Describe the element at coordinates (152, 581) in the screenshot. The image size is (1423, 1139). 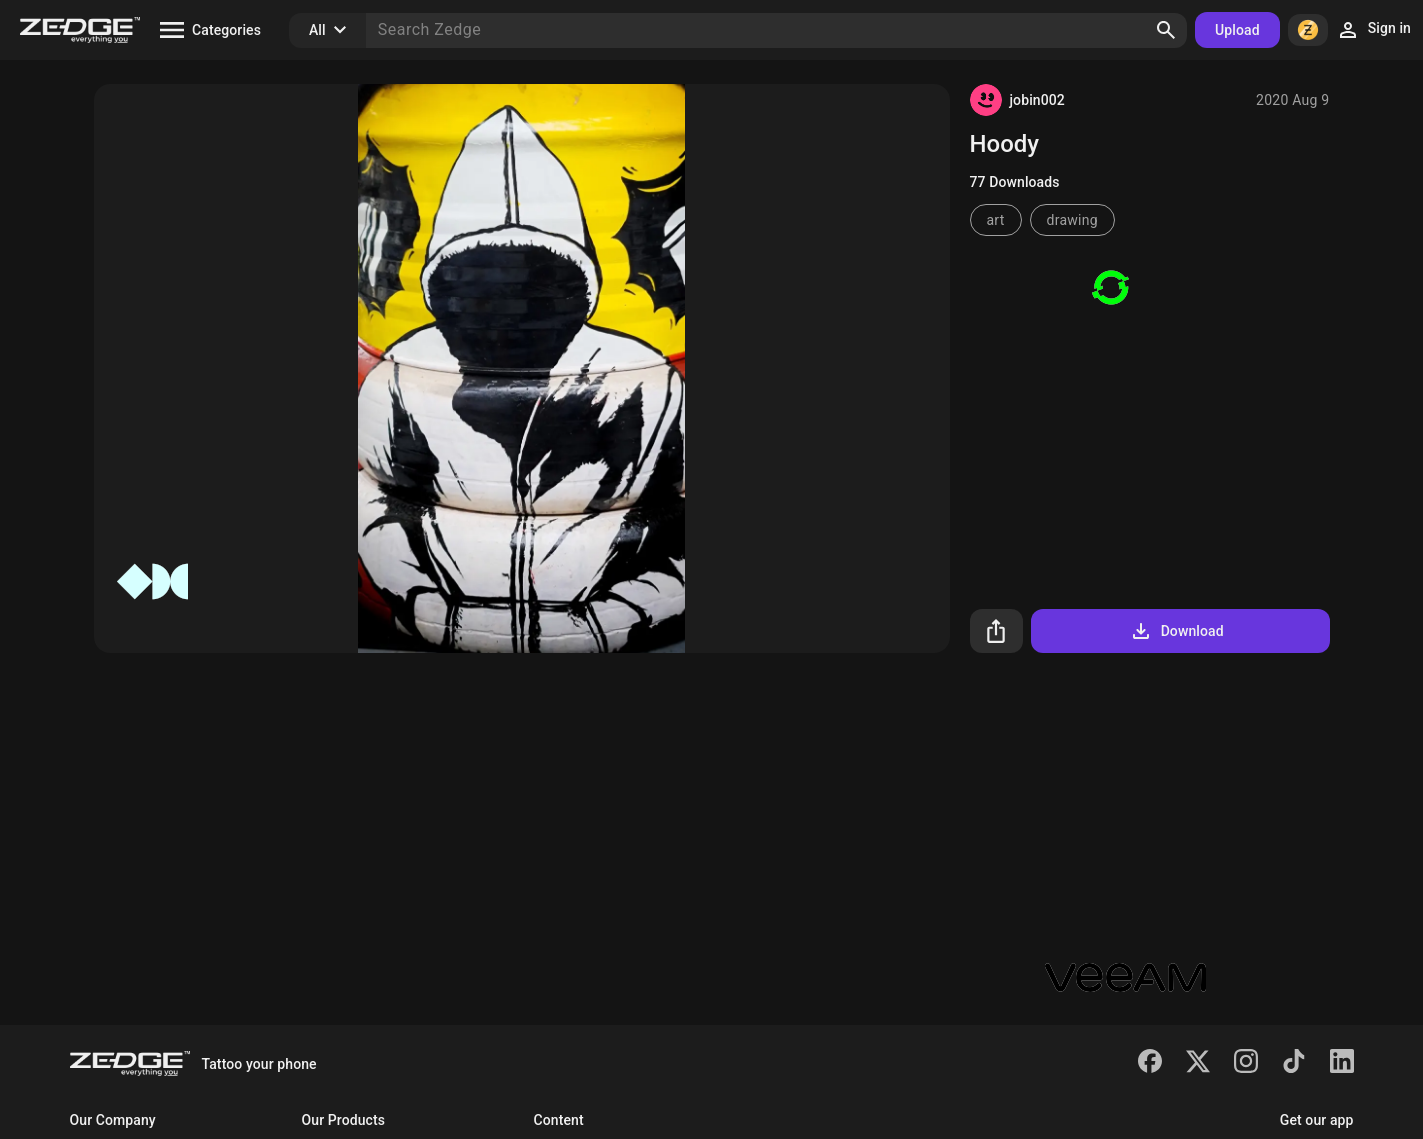
I see `innosoft company logo` at that location.